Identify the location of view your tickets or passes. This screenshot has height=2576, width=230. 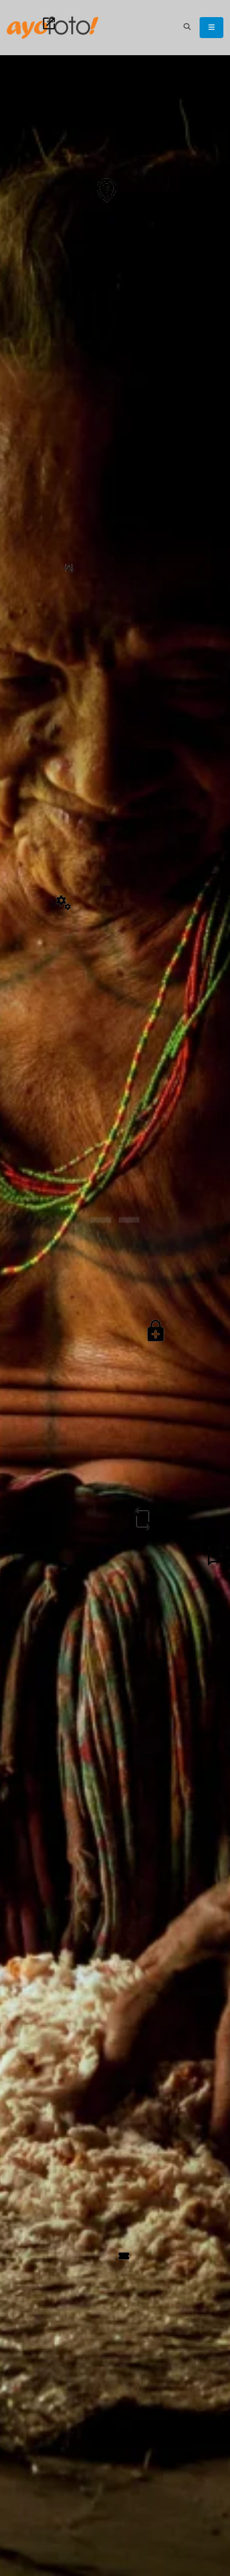
(124, 2256).